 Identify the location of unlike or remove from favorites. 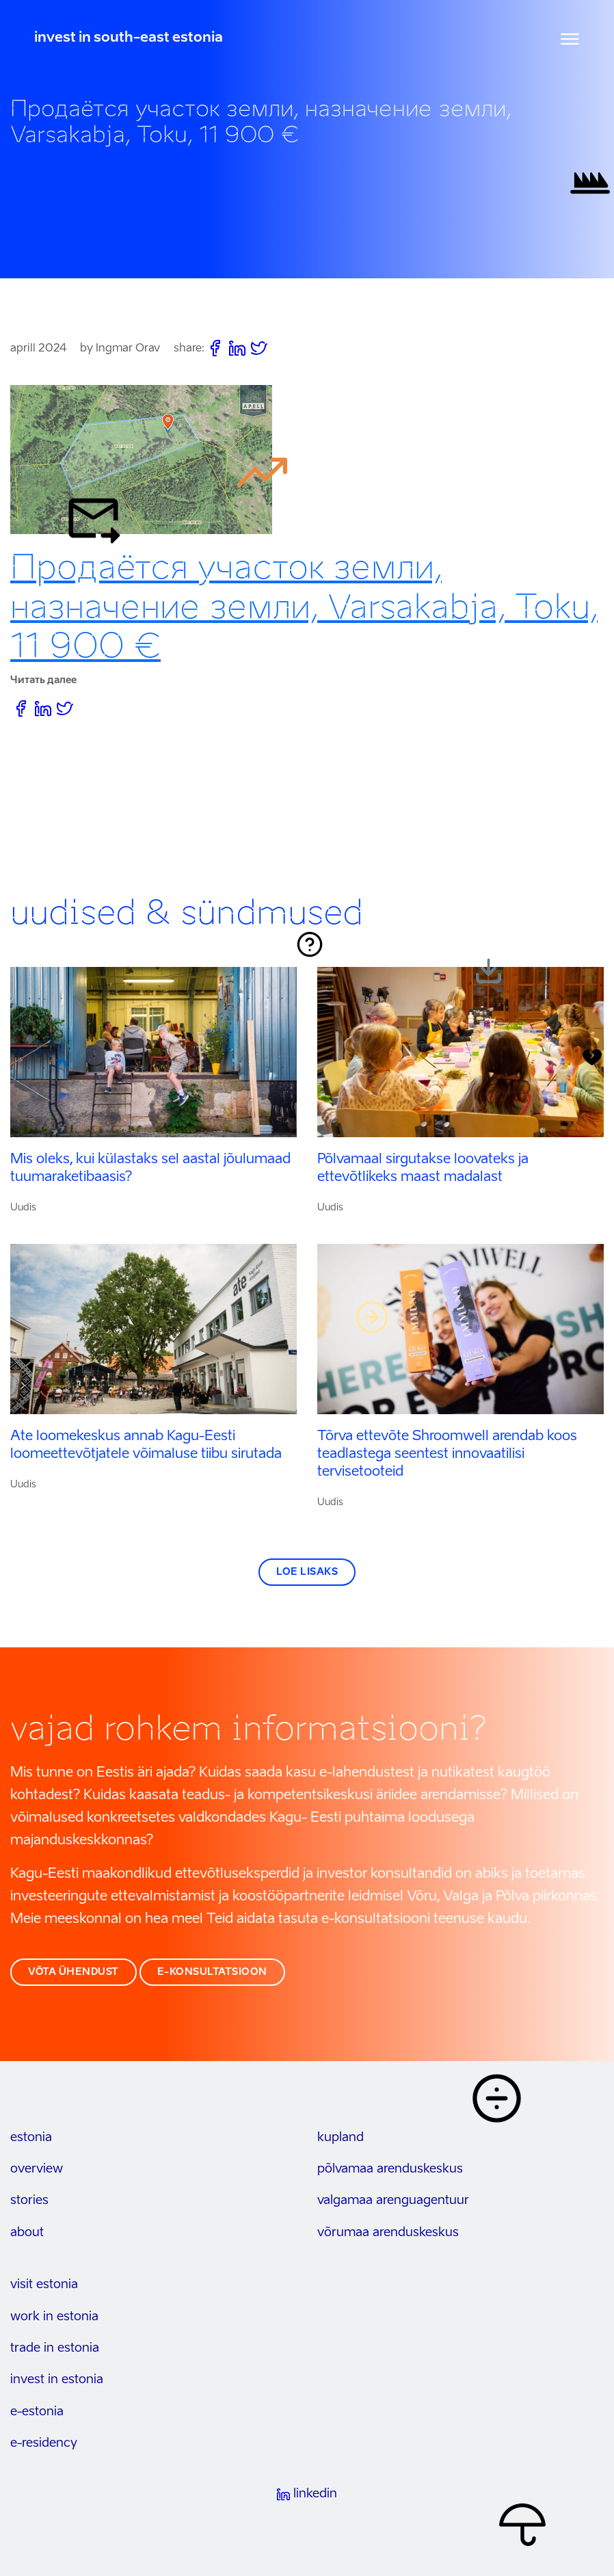
(592, 1057).